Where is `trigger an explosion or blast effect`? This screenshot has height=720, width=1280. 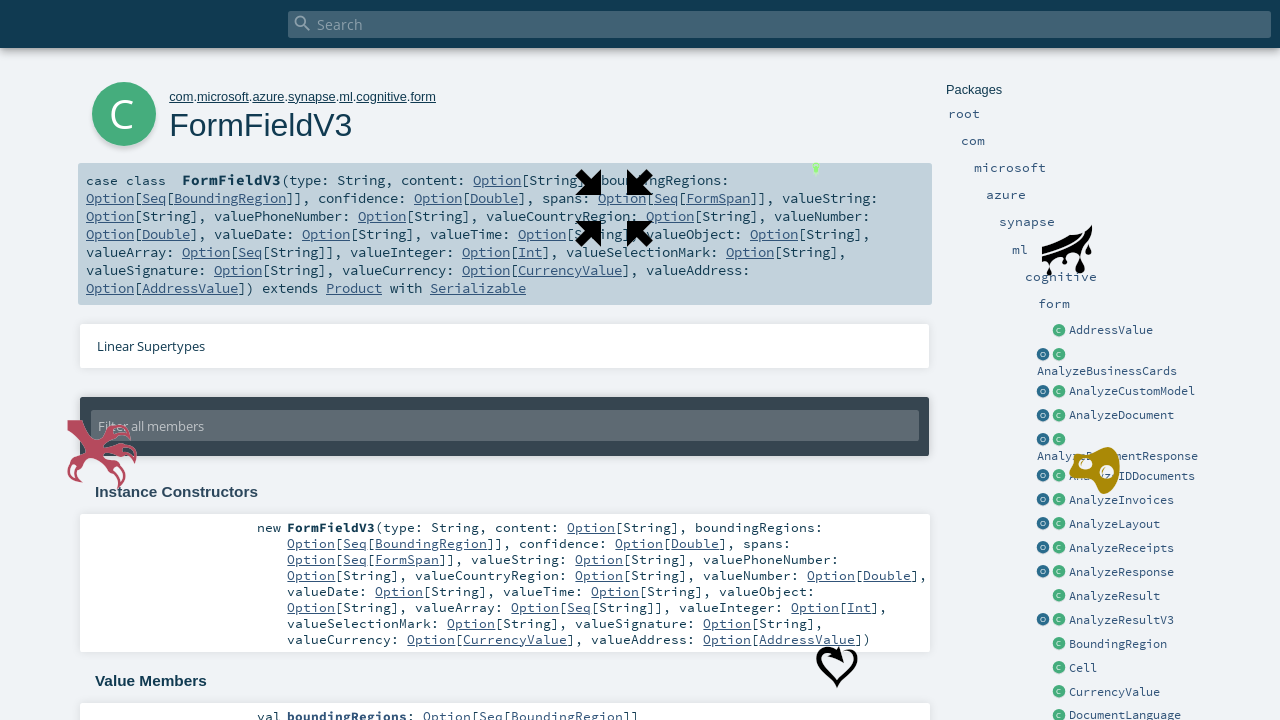
trigger an explosion or blast effect is located at coordinates (816, 170).